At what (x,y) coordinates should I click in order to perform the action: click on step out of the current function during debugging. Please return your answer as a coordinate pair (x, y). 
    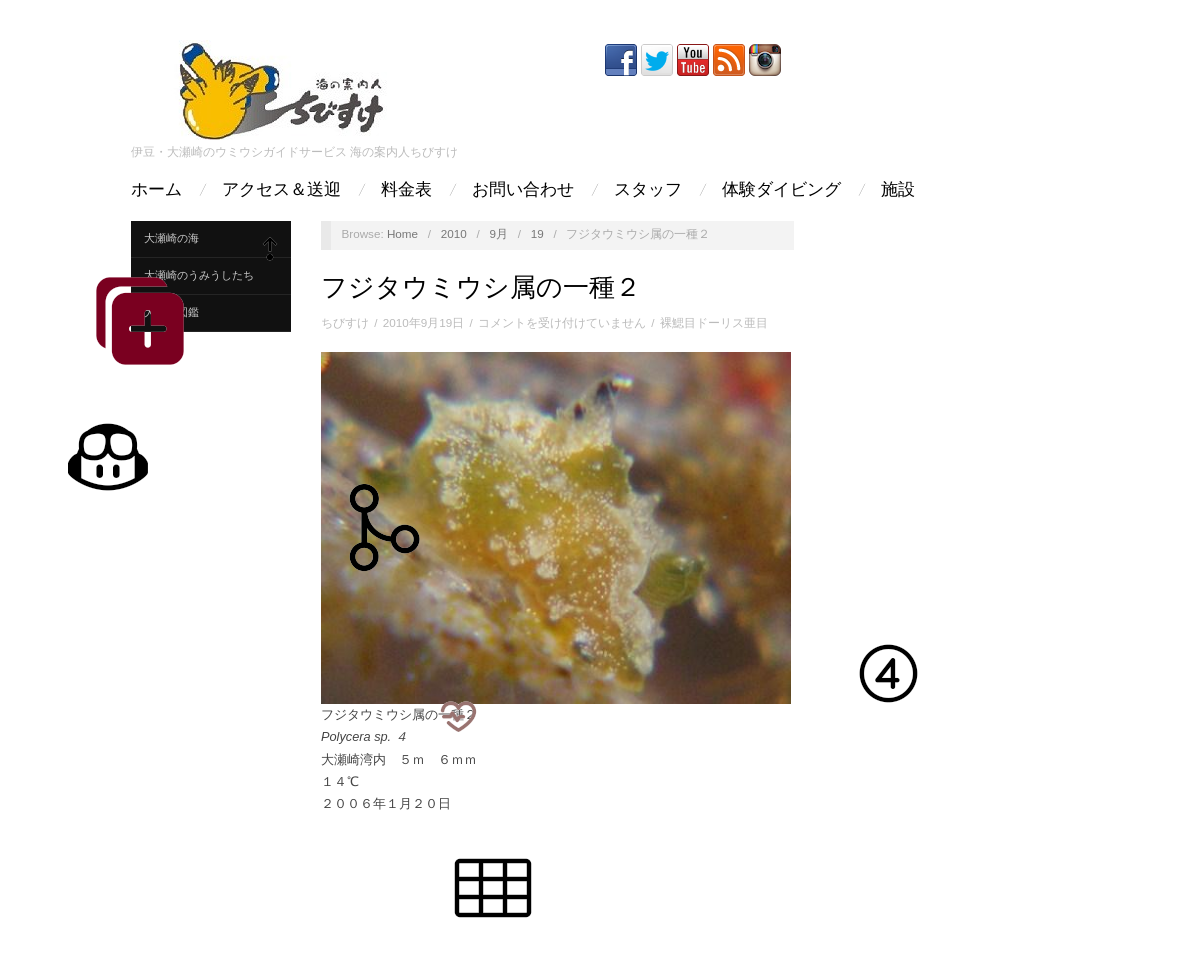
    Looking at the image, I should click on (270, 249).